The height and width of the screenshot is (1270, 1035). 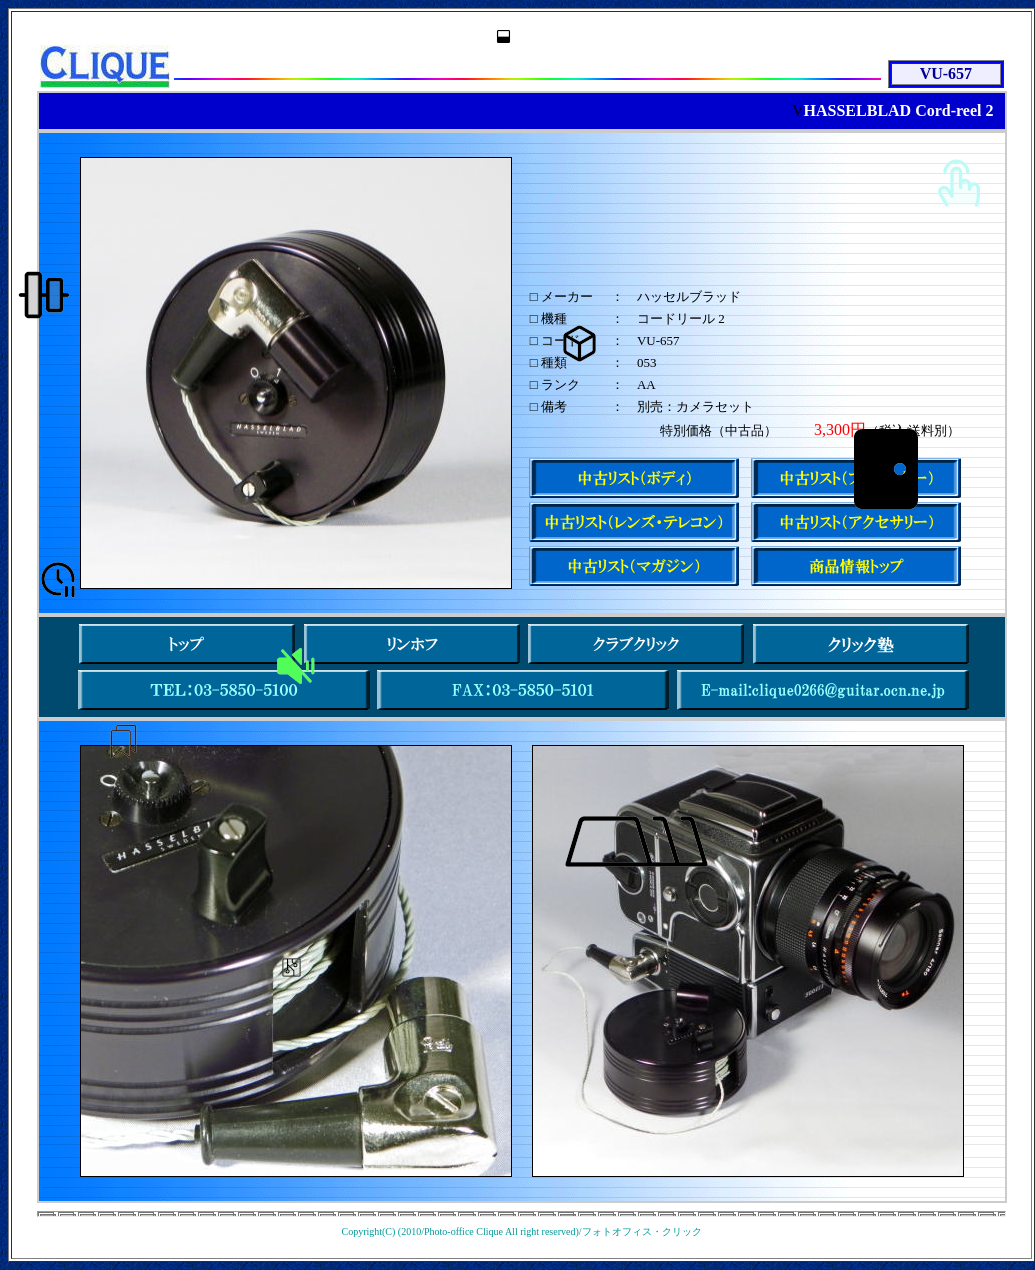 I want to click on switch between open browser tabs, so click(x=636, y=841).